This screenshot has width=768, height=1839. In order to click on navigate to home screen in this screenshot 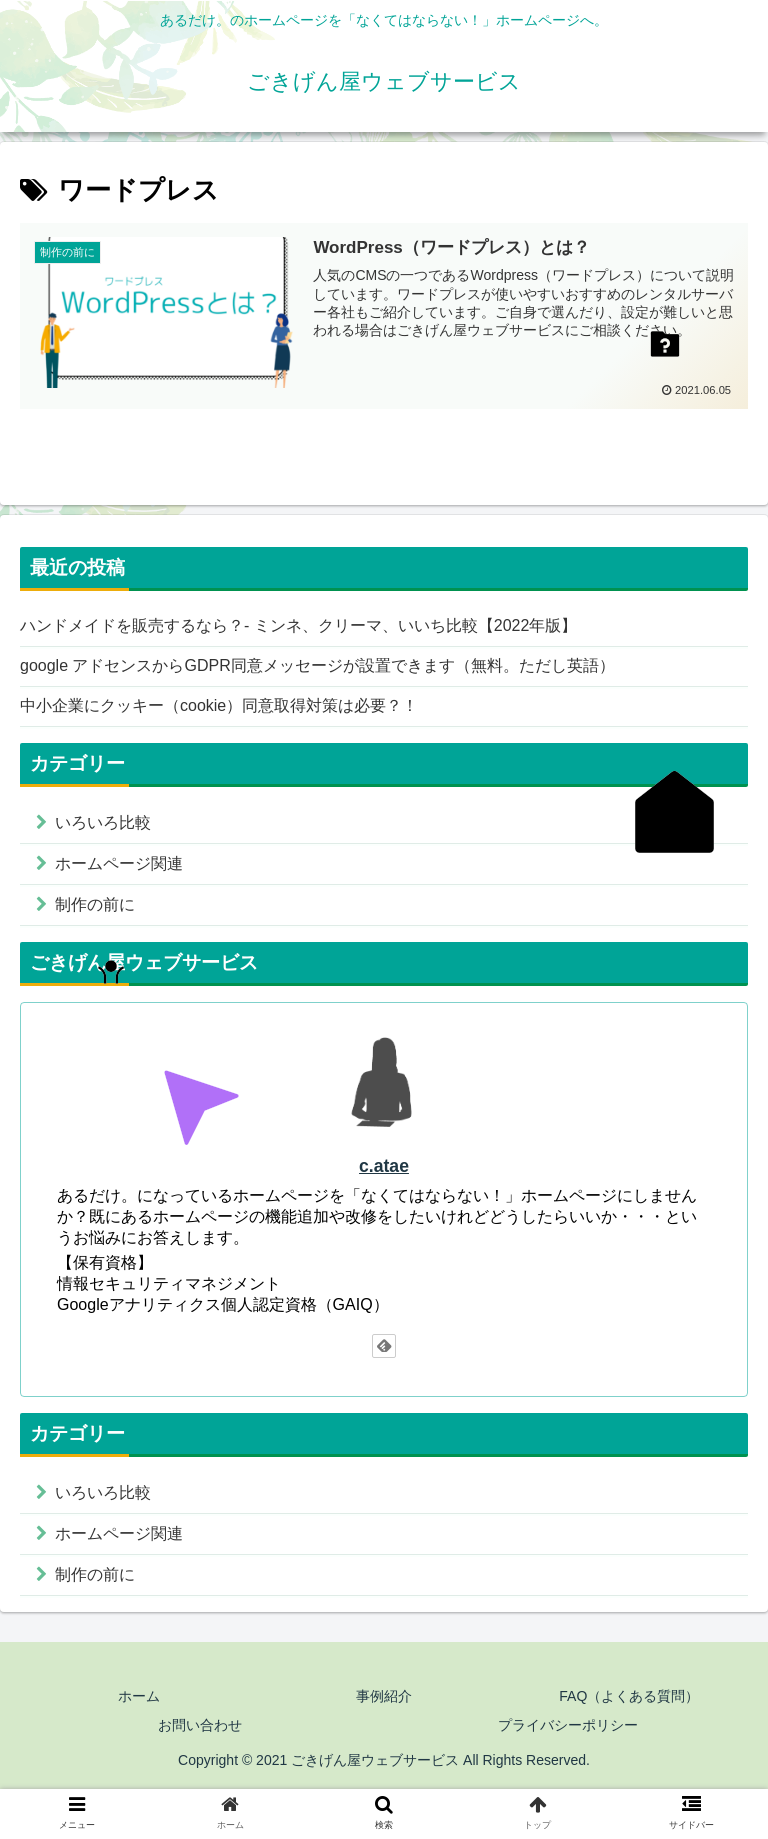, I will do `click(674, 813)`.